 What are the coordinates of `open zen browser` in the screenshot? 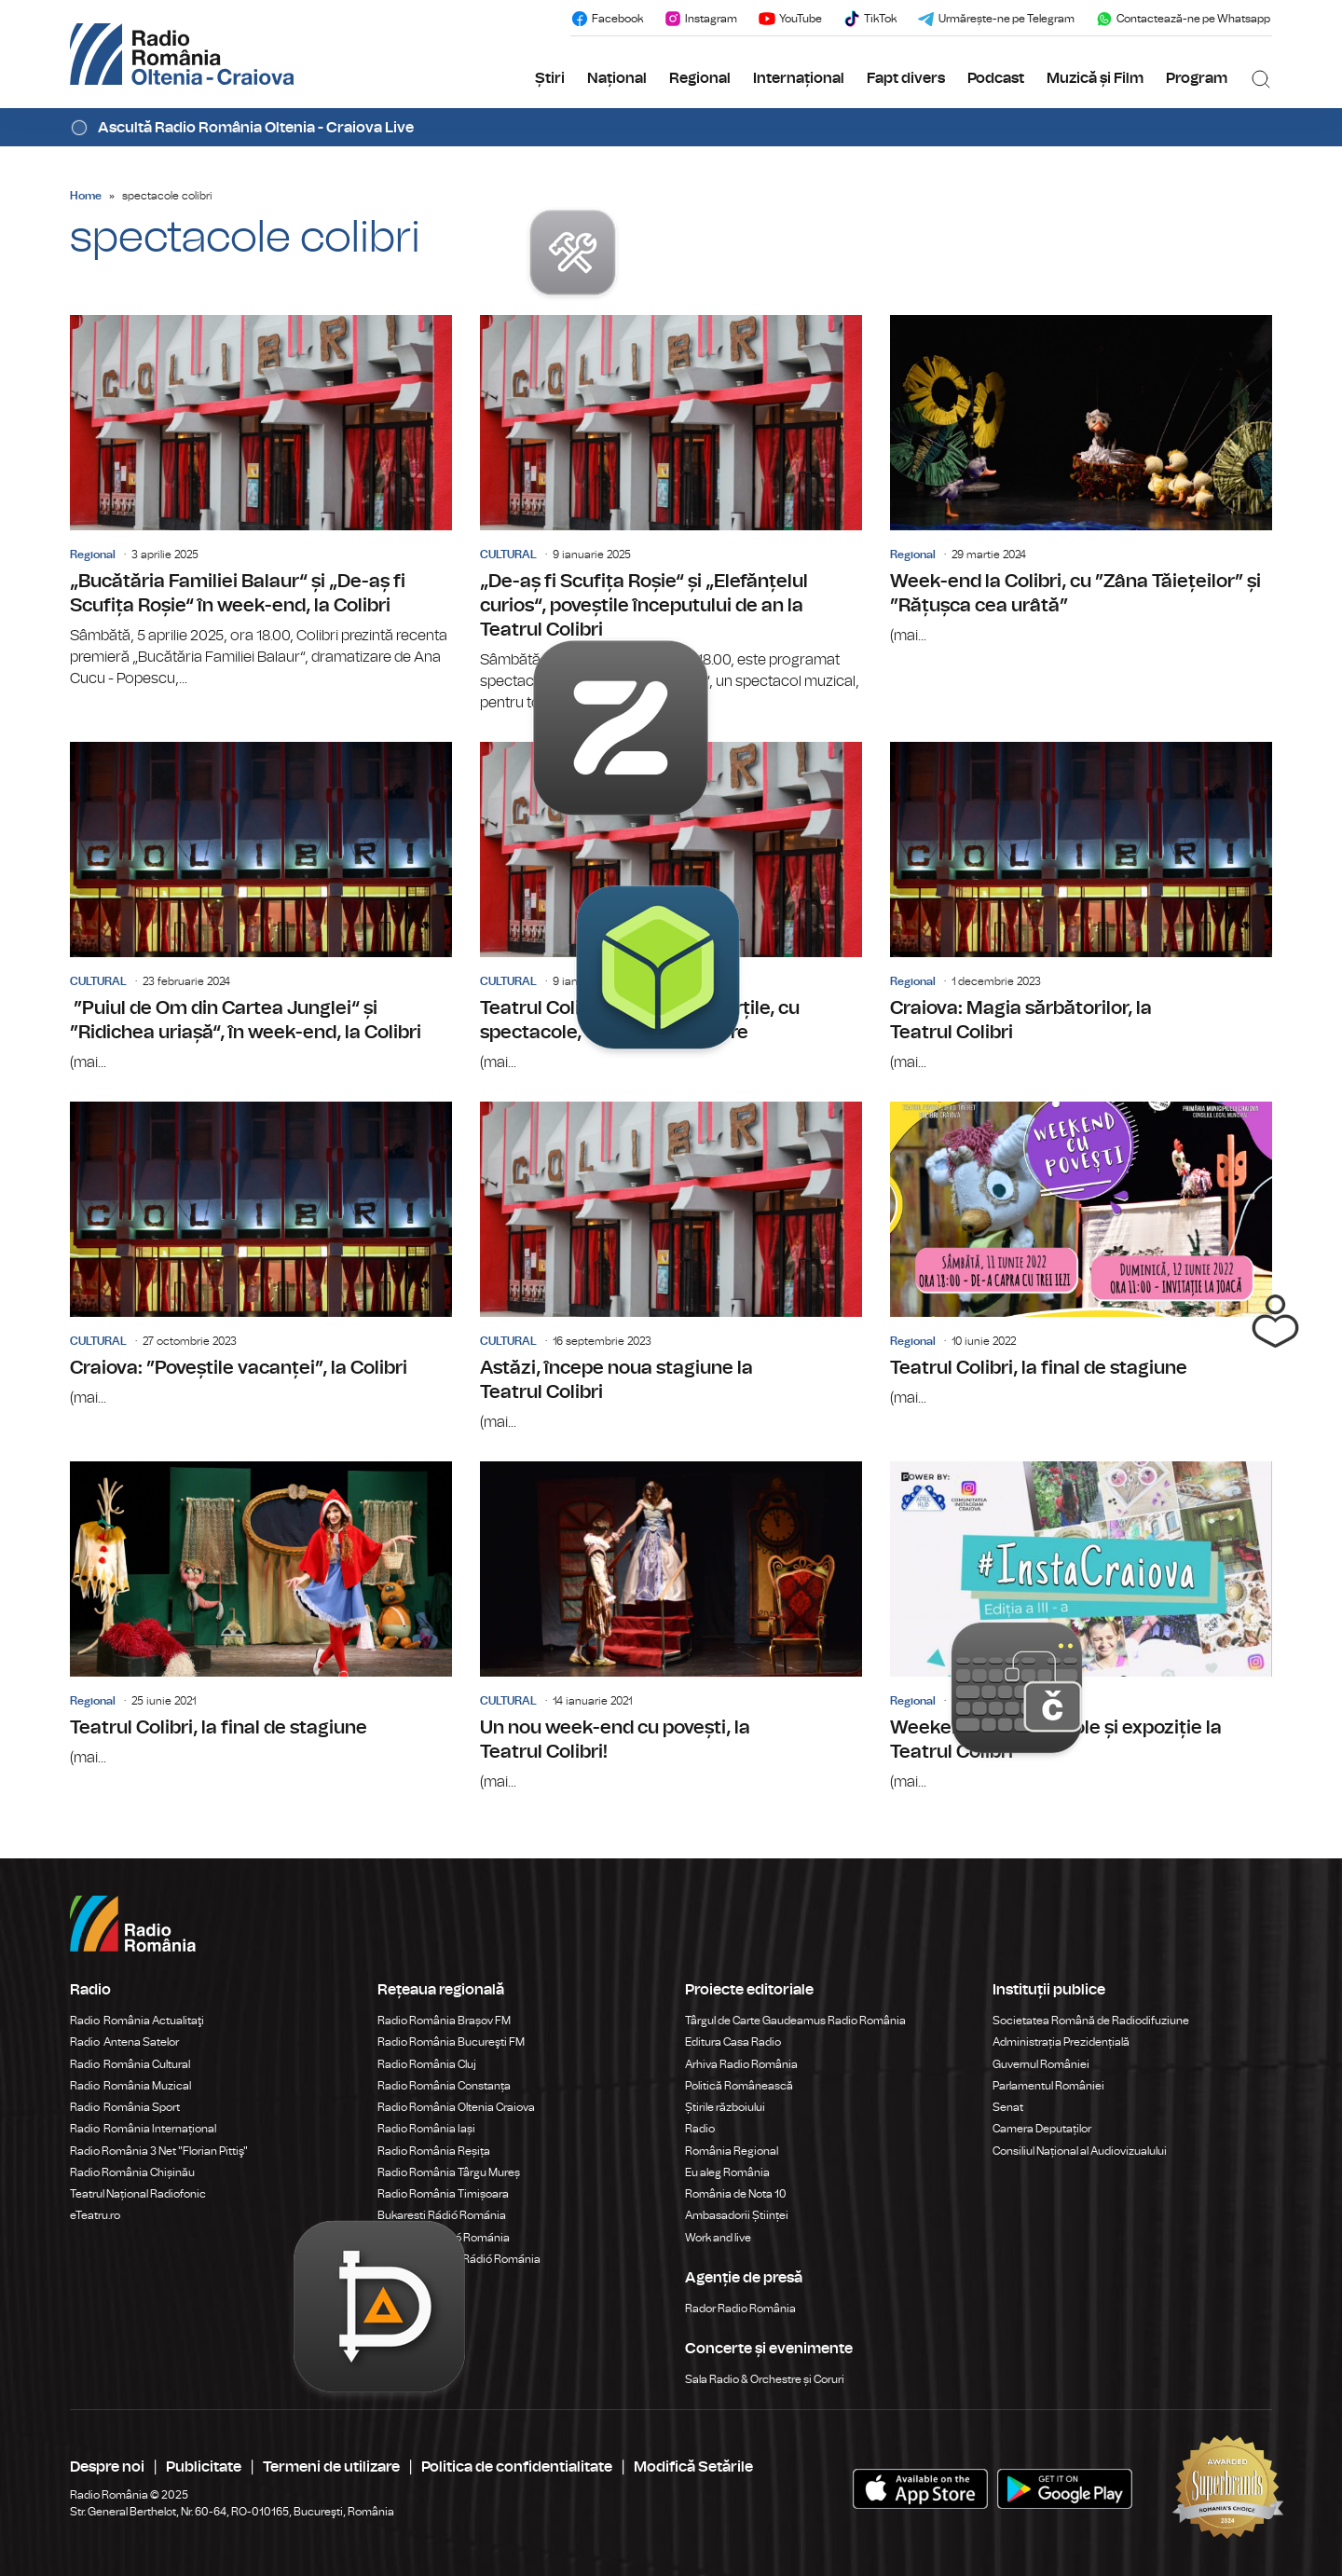 It's located at (621, 728).